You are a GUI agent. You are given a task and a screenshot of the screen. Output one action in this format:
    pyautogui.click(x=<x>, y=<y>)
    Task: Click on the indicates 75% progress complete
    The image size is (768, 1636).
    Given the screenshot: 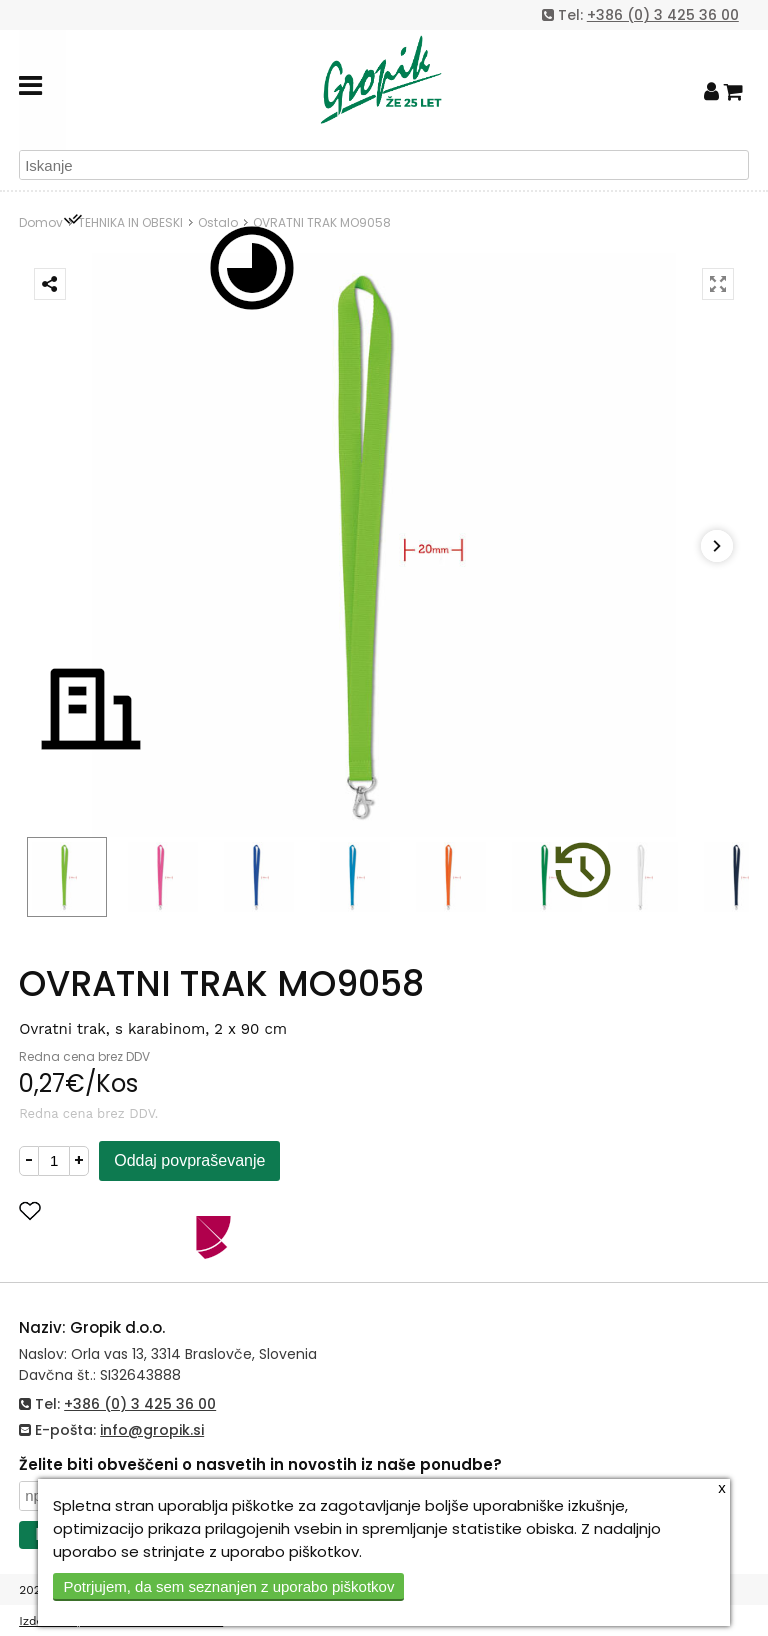 What is the action you would take?
    pyautogui.click(x=252, y=268)
    